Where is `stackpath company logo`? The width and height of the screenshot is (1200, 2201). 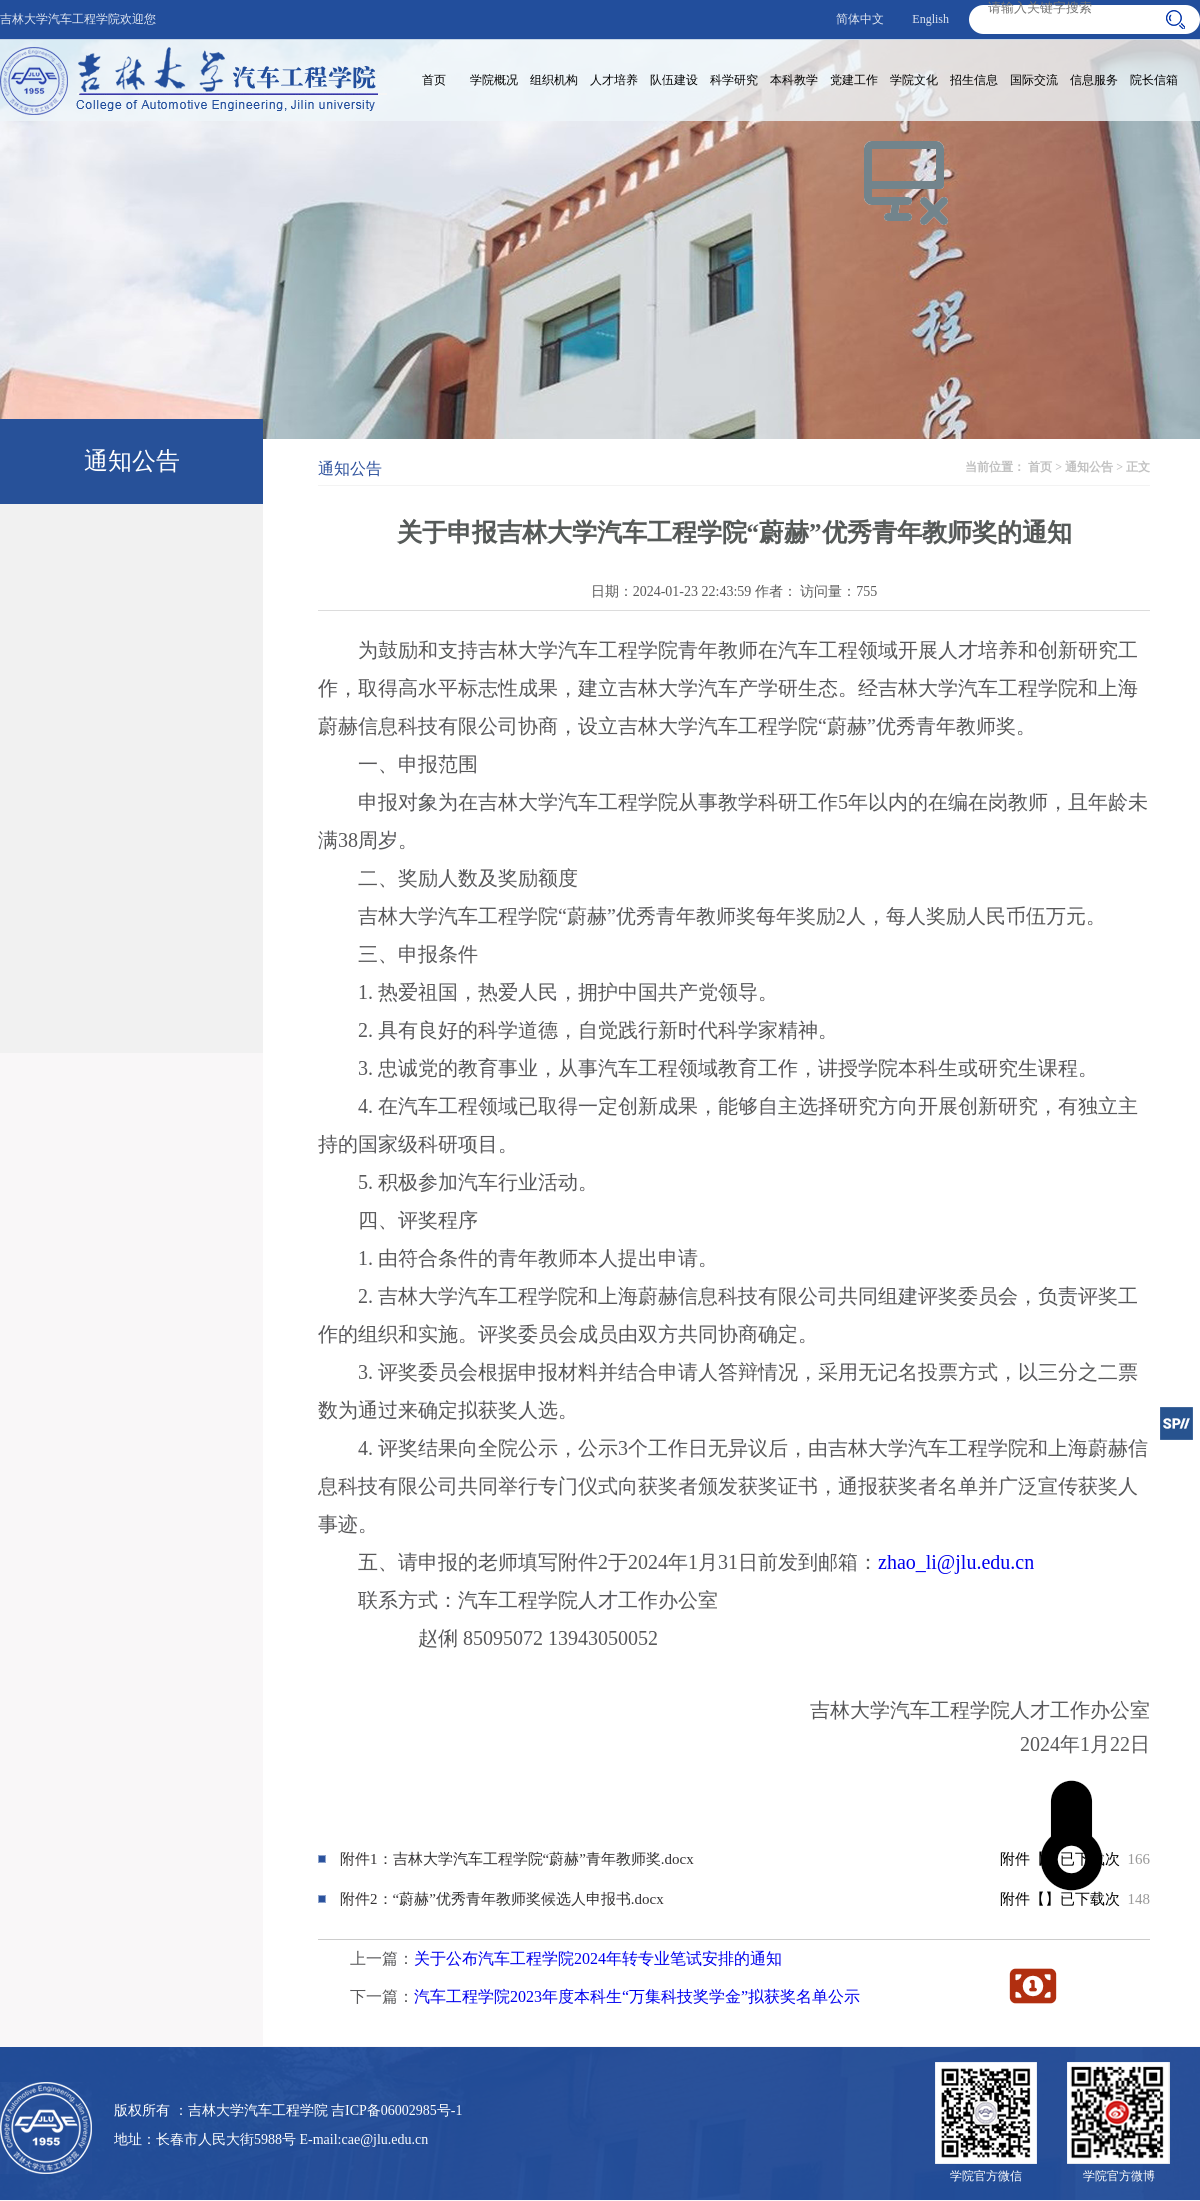 stackpath company logo is located at coordinates (1176, 1423).